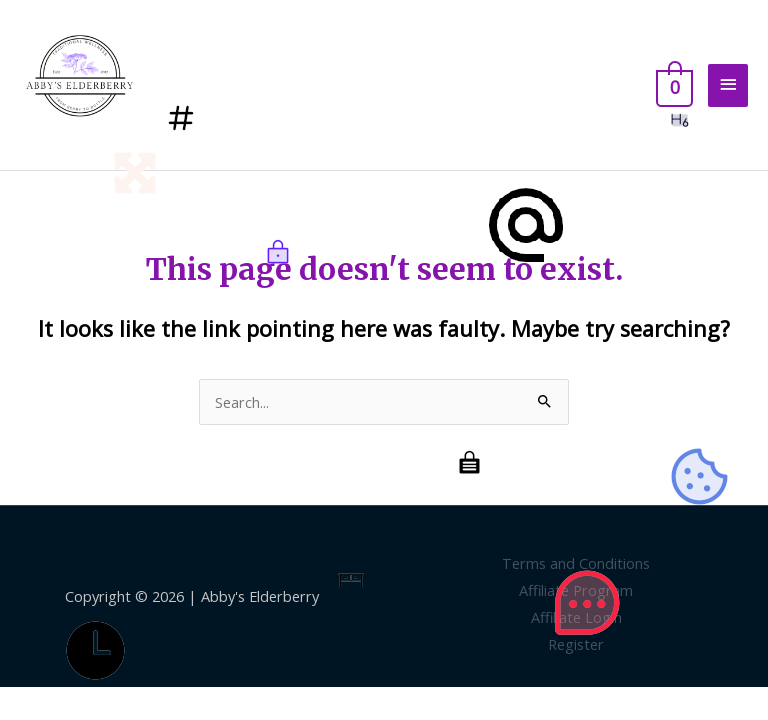  What do you see at coordinates (278, 253) in the screenshot?
I see `lock or secure this item` at bounding box center [278, 253].